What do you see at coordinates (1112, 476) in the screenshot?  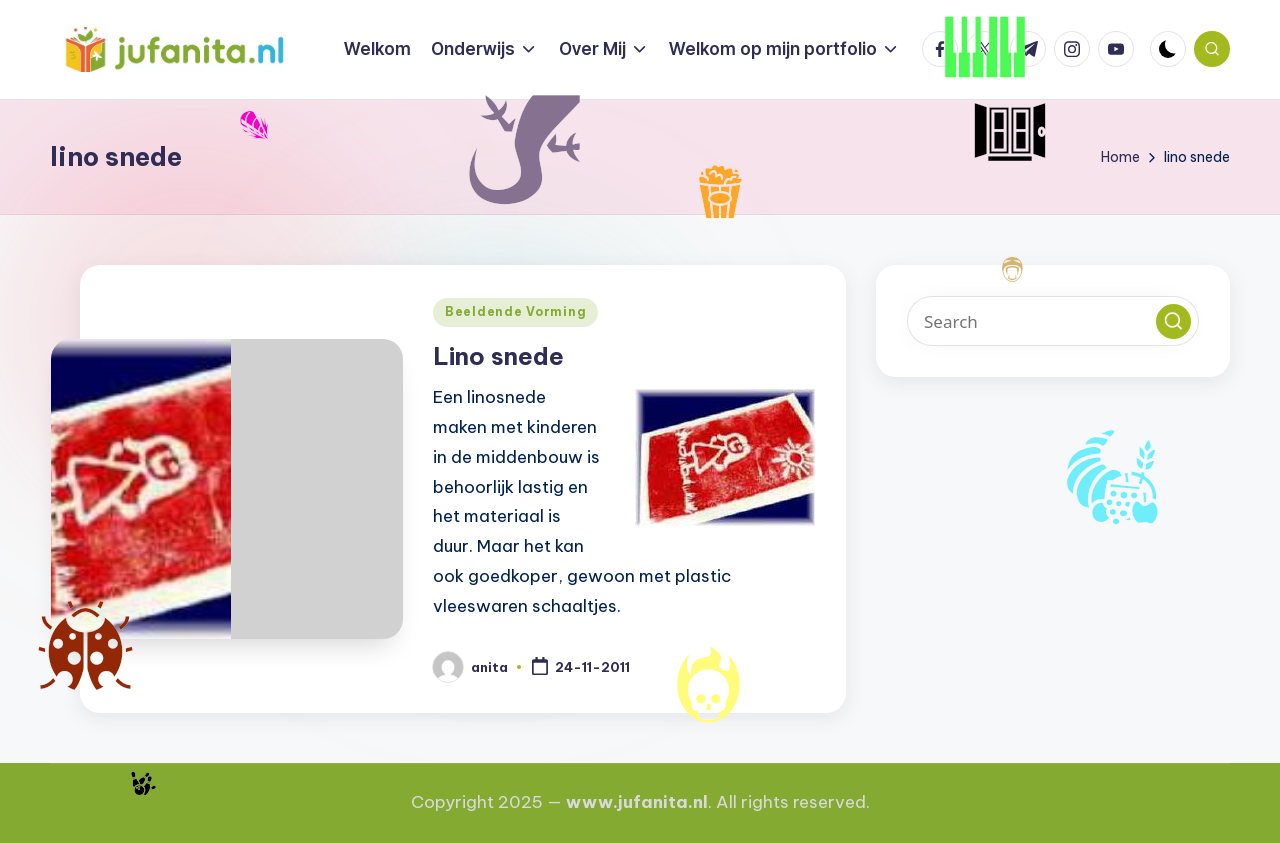 I see `indicates harvest or abundance theme` at bounding box center [1112, 476].